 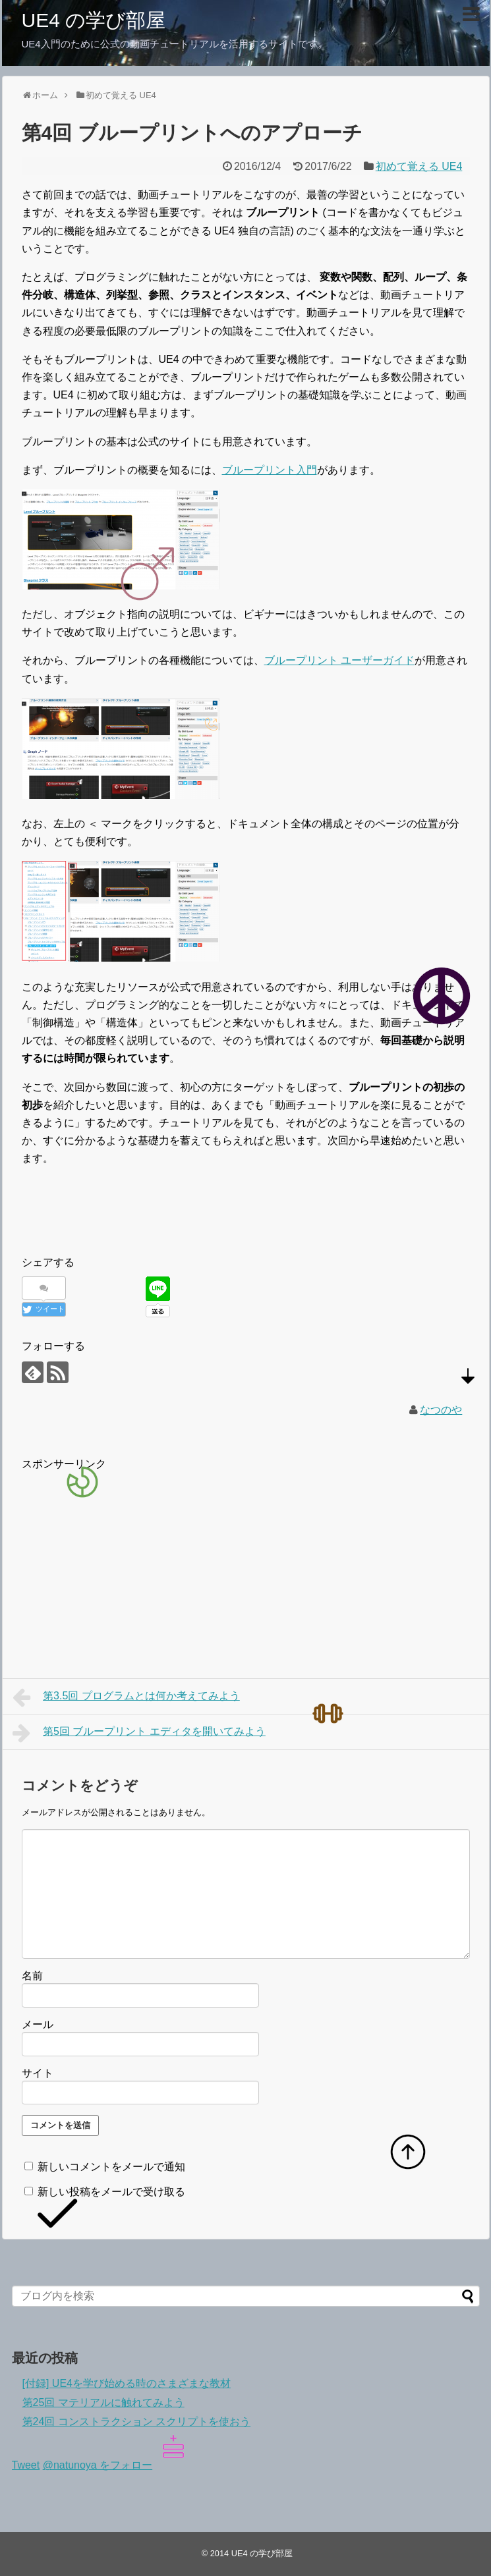 What do you see at coordinates (82, 1482) in the screenshot?
I see `view analytics or statistics breakdown` at bounding box center [82, 1482].